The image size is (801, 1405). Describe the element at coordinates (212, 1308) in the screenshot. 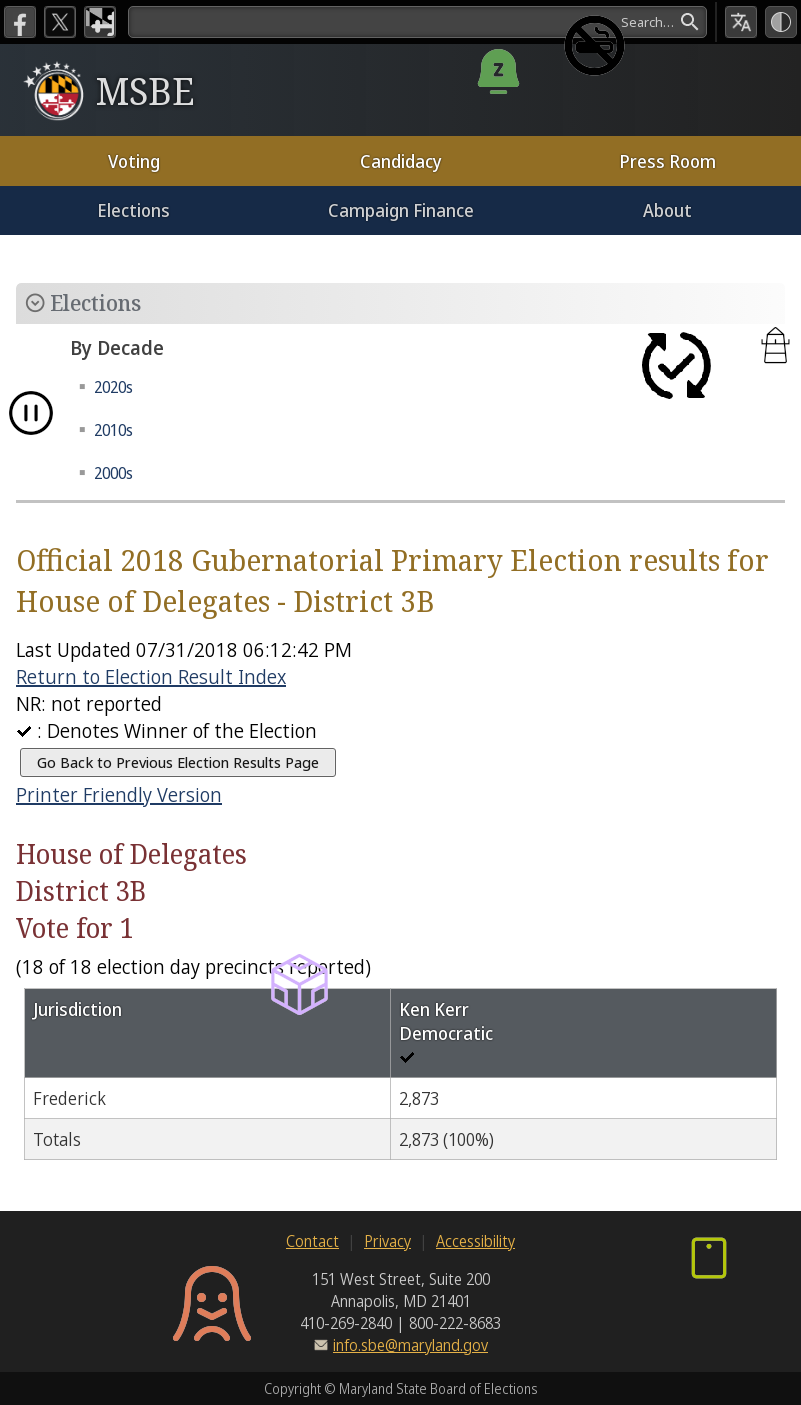

I see `indicates linux operating system compatibility` at that location.